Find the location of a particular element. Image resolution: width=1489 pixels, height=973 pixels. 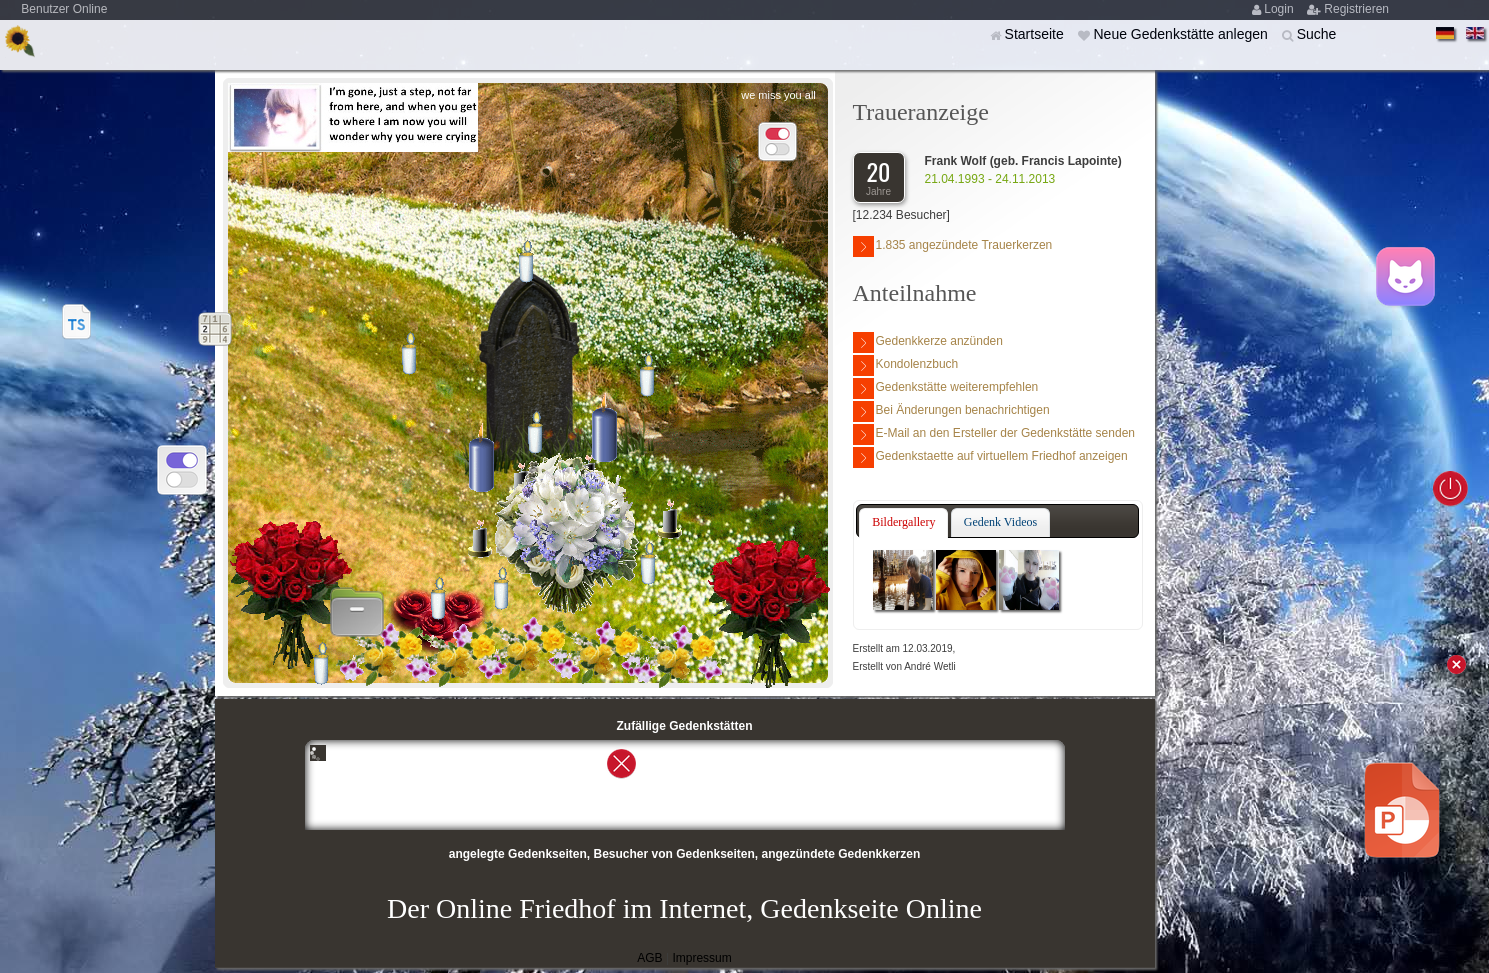

open the file manager is located at coordinates (357, 612).